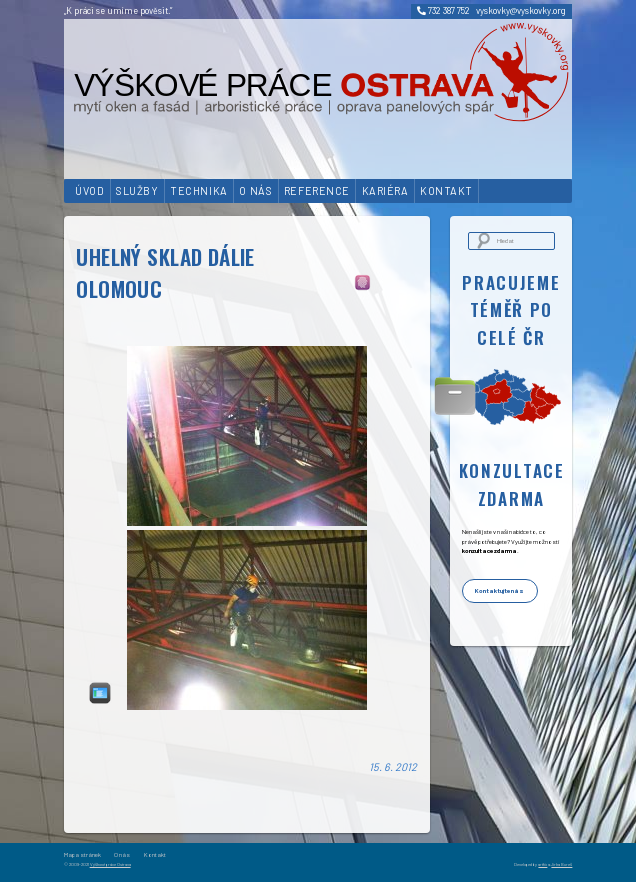 This screenshot has width=636, height=882. What do you see at coordinates (100, 693) in the screenshot?
I see `open system startup preferences` at bounding box center [100, 693].